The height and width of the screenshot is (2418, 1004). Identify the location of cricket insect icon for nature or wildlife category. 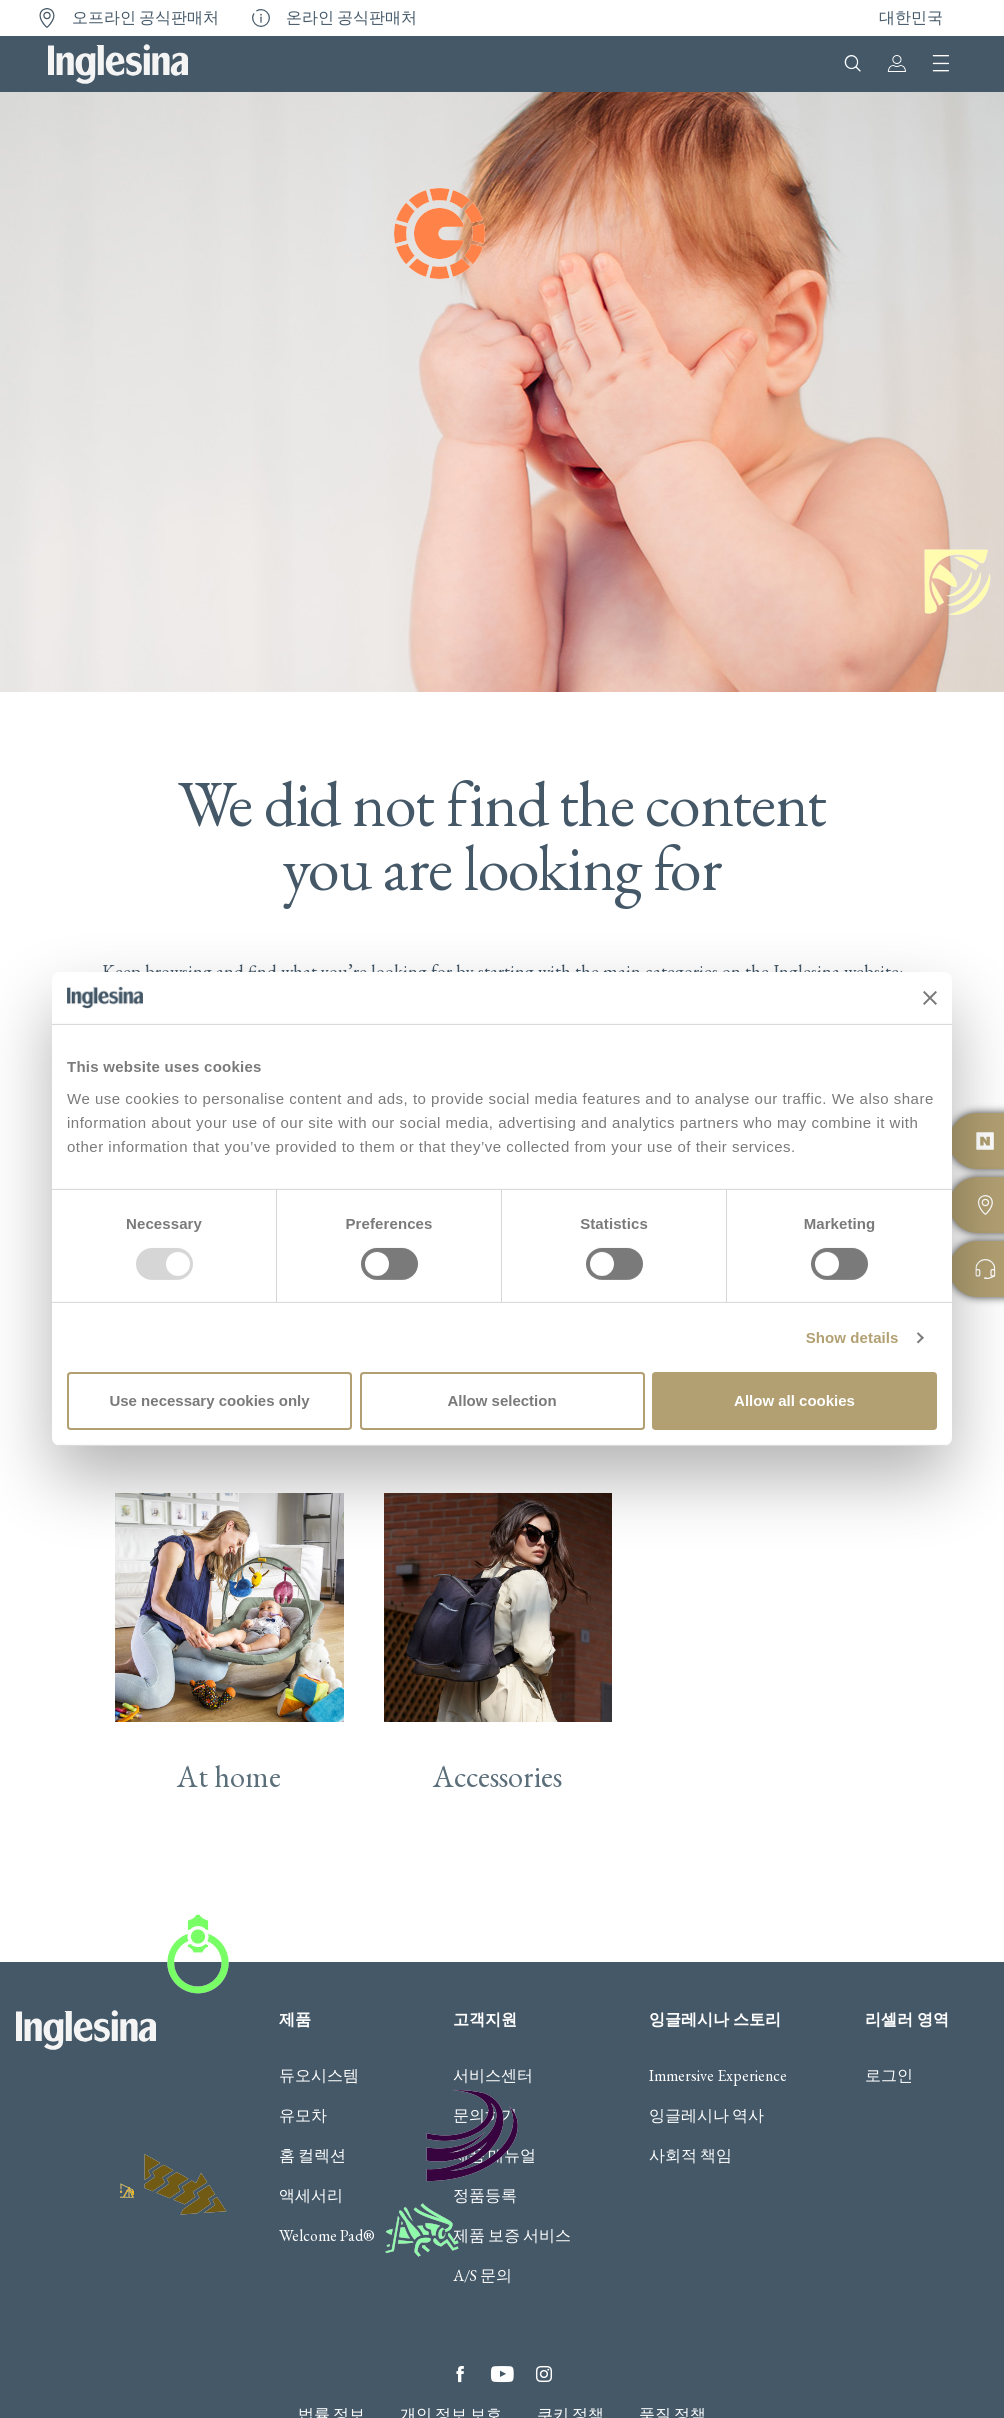
(422, 2230).